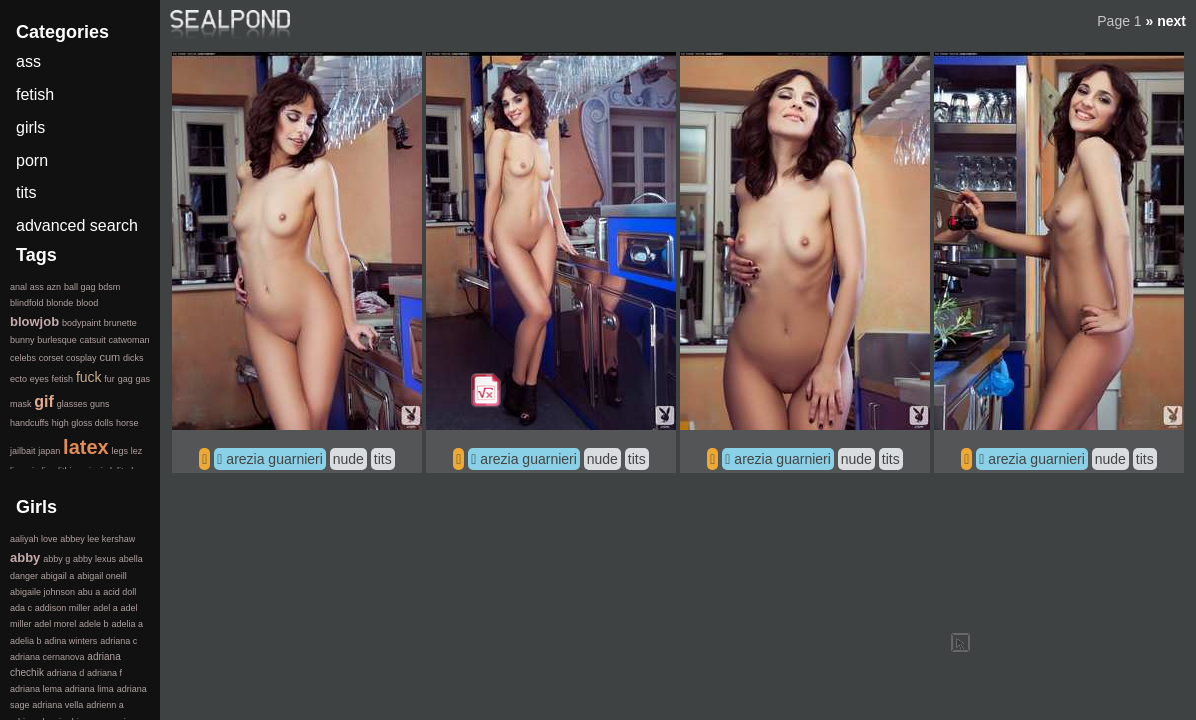 The width and height of the screenshot is (1196, 720). What do you see at coordinates (960, 642) in the screenshot?
I see `open fusion app or automation tool` at bounding box center [960, 642].